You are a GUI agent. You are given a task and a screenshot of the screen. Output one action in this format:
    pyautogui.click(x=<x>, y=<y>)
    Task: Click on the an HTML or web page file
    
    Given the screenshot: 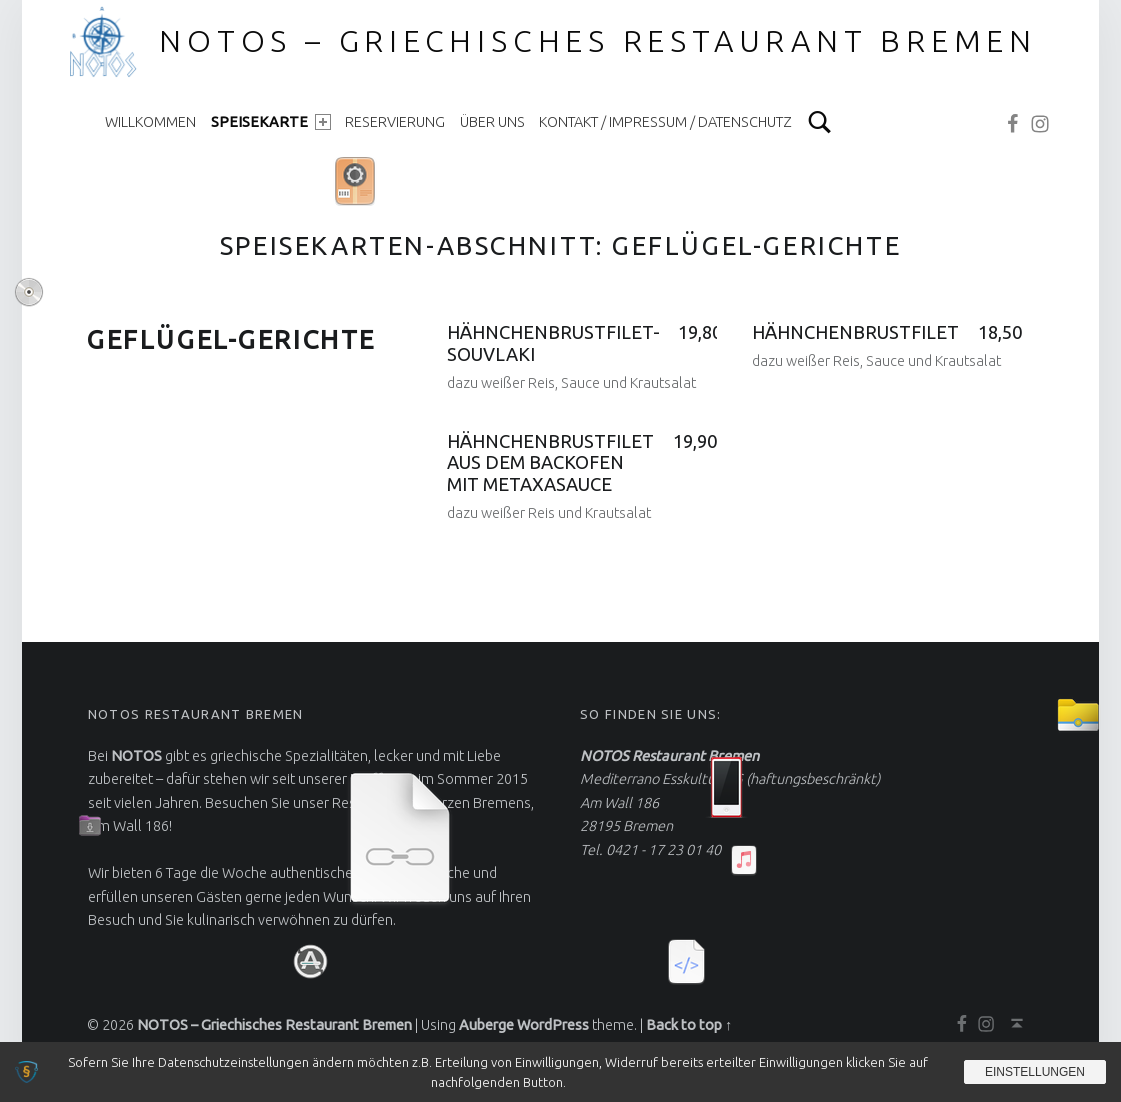 What is the action you would take?
    pyautogui.click(x=686, y=961)
    